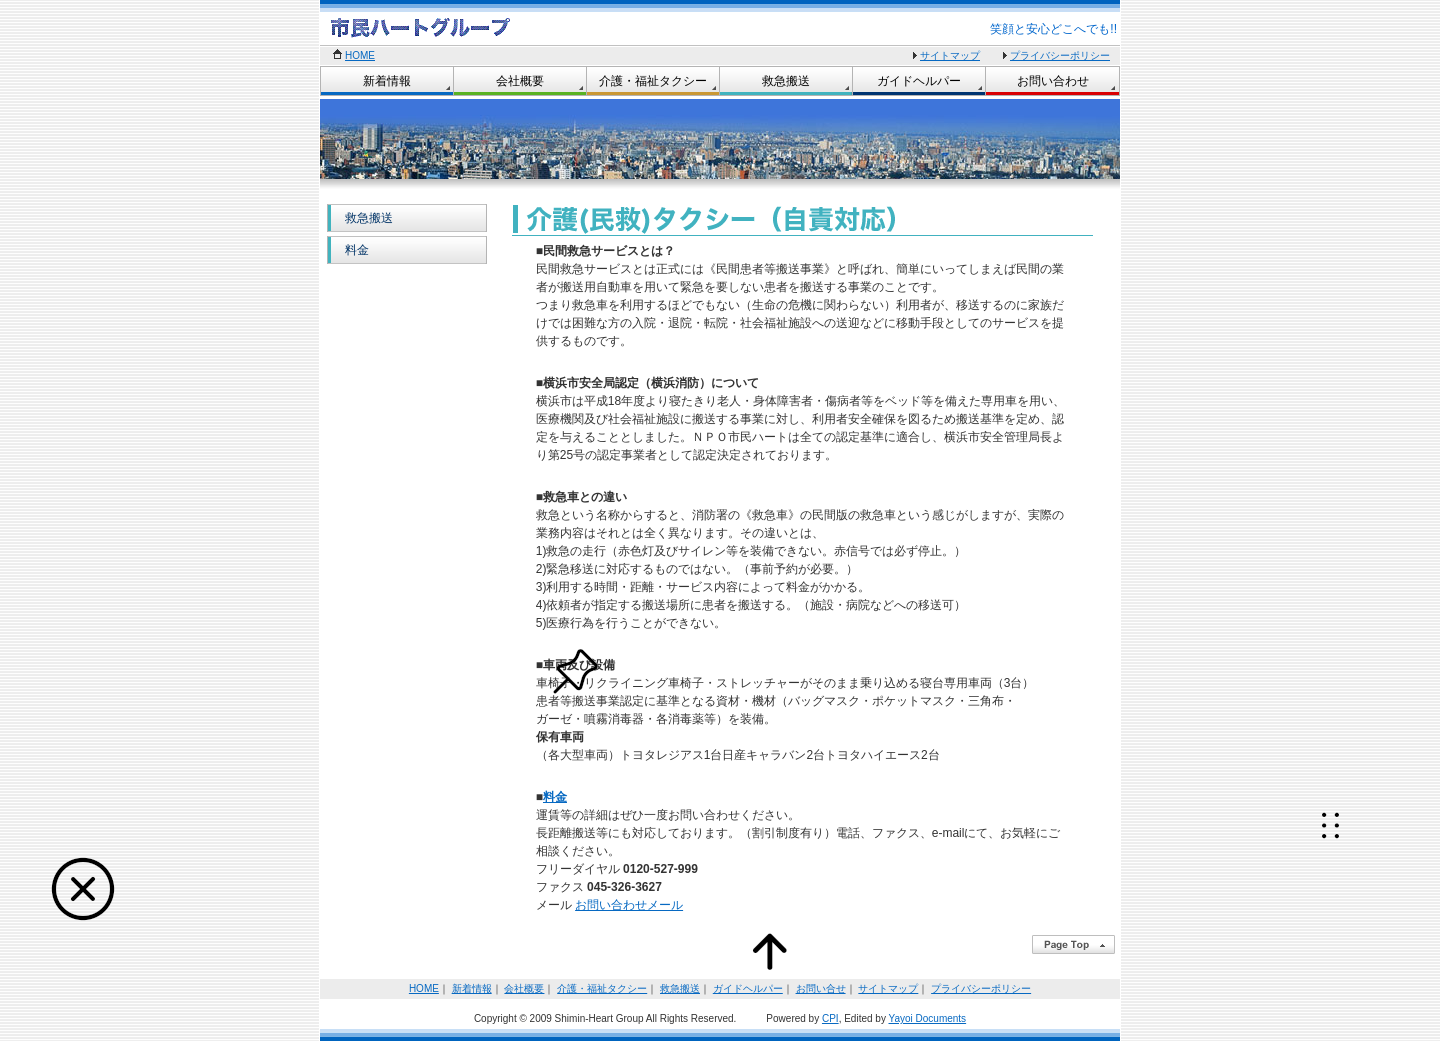 Image resolution: width=1440 pixels, height=1041 pixels. I want to click on scroll to top of page, so click(769, 953).